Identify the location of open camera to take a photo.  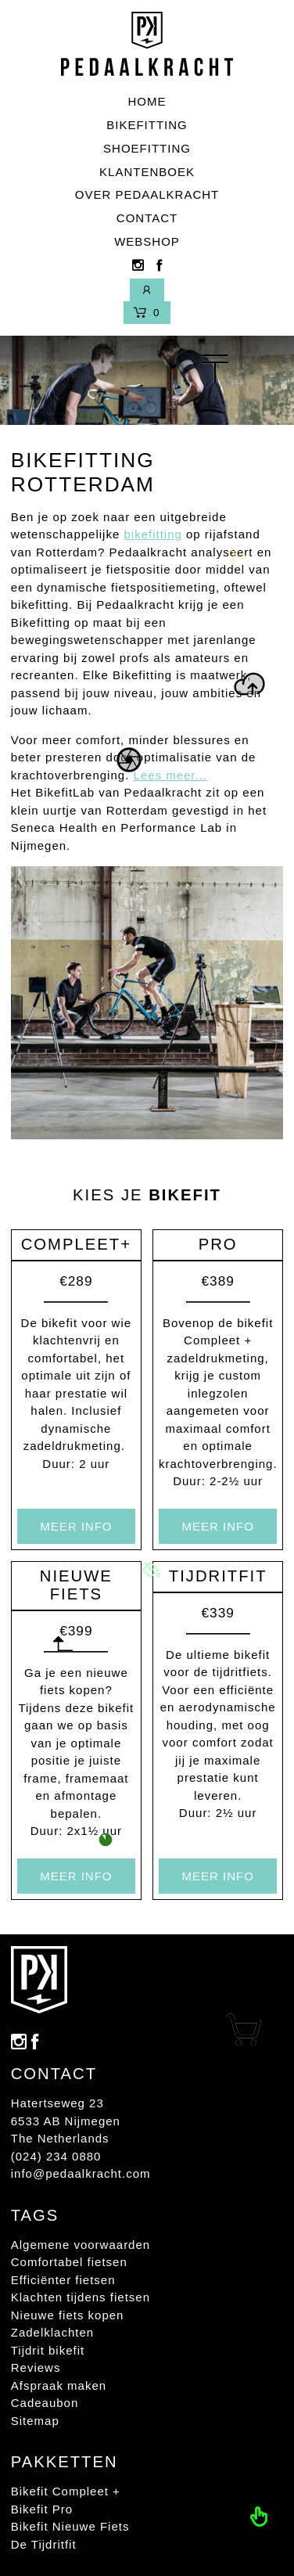
(129, 760).